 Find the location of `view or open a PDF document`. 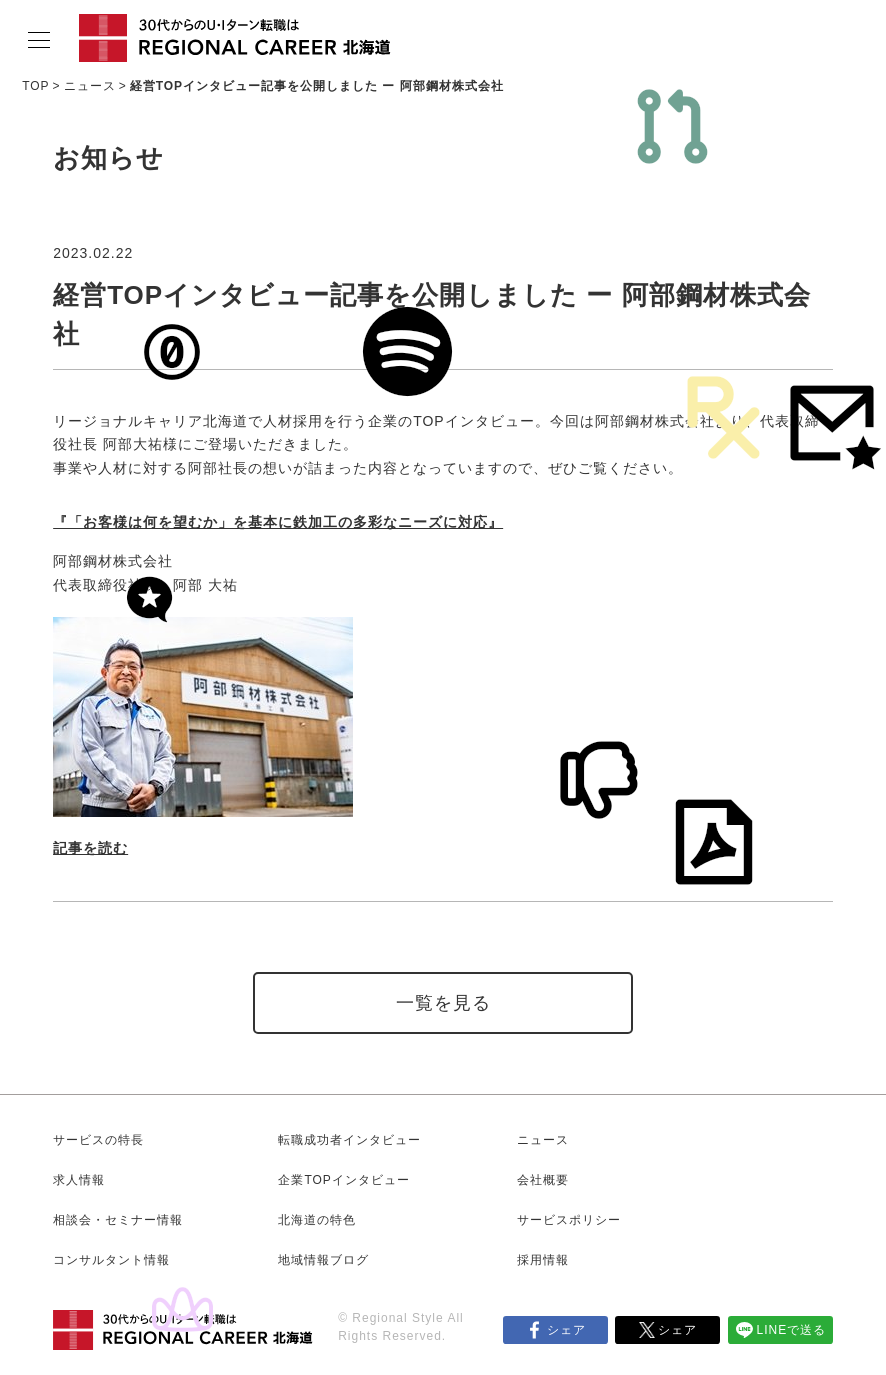

view or open a PDF document is located at coordinates (714, 842).